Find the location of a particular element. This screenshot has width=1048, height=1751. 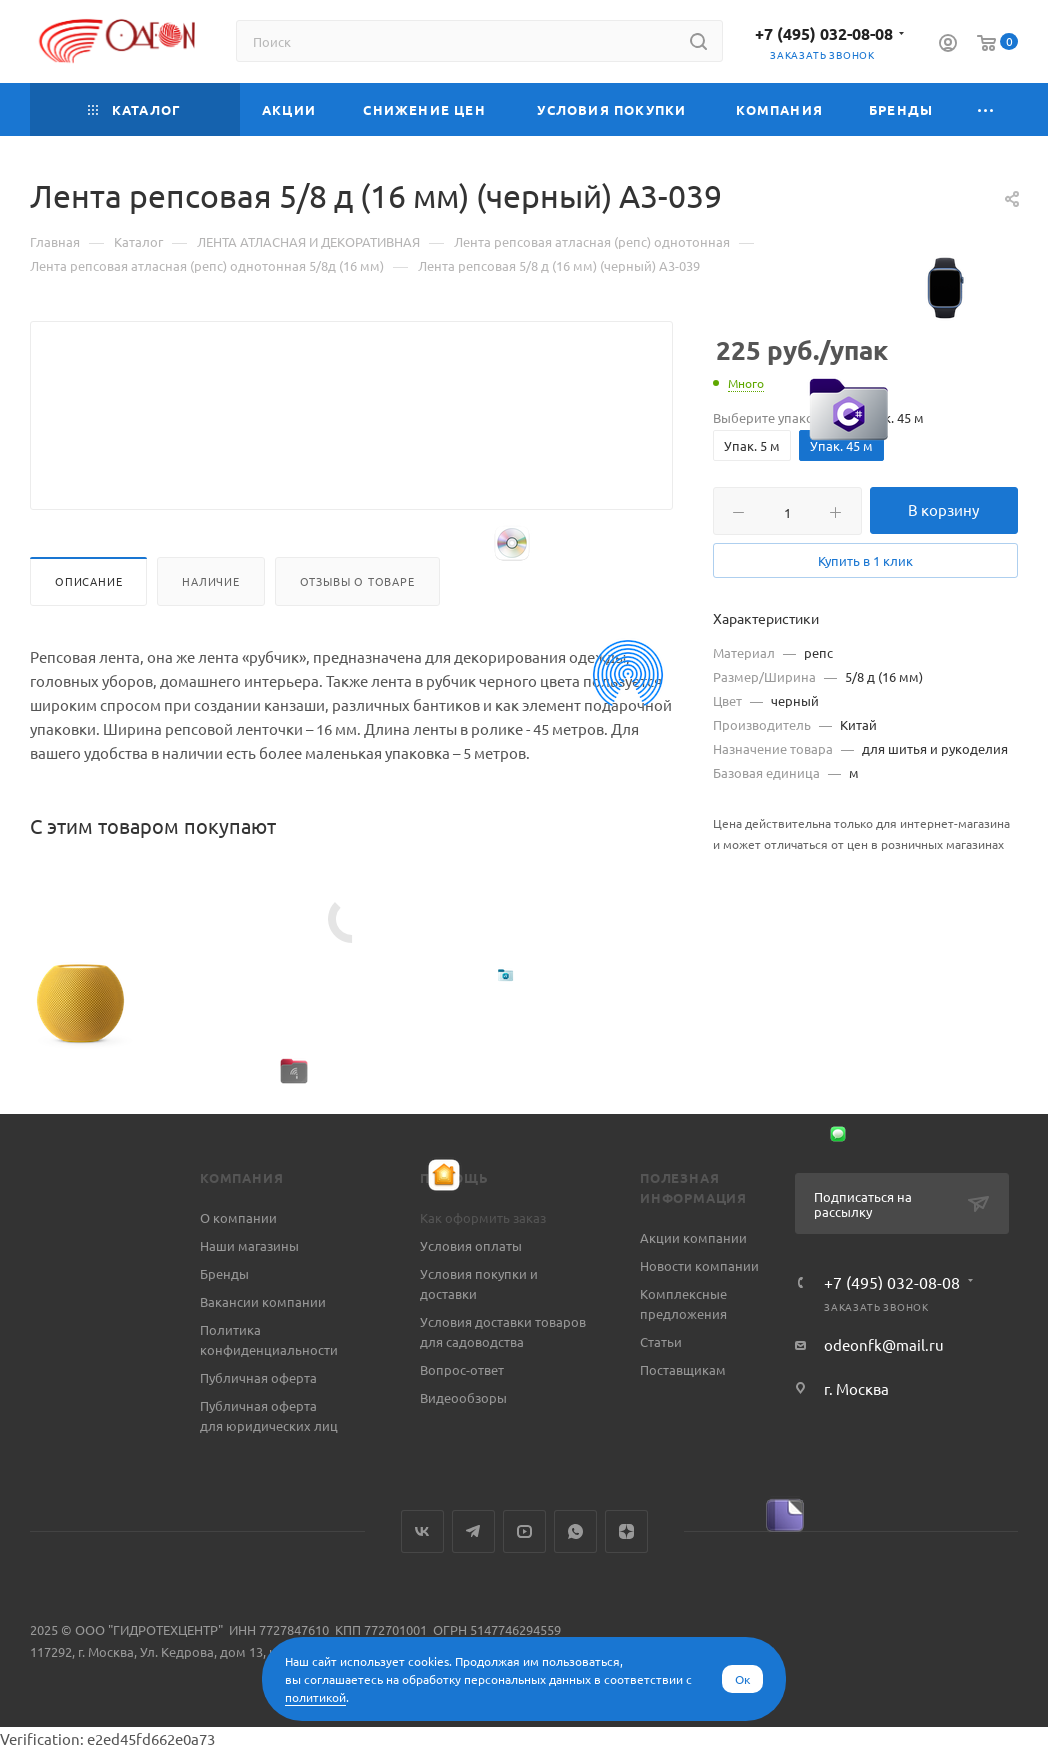

apple watch series 8 device icon is located at coordinates (945, 288).